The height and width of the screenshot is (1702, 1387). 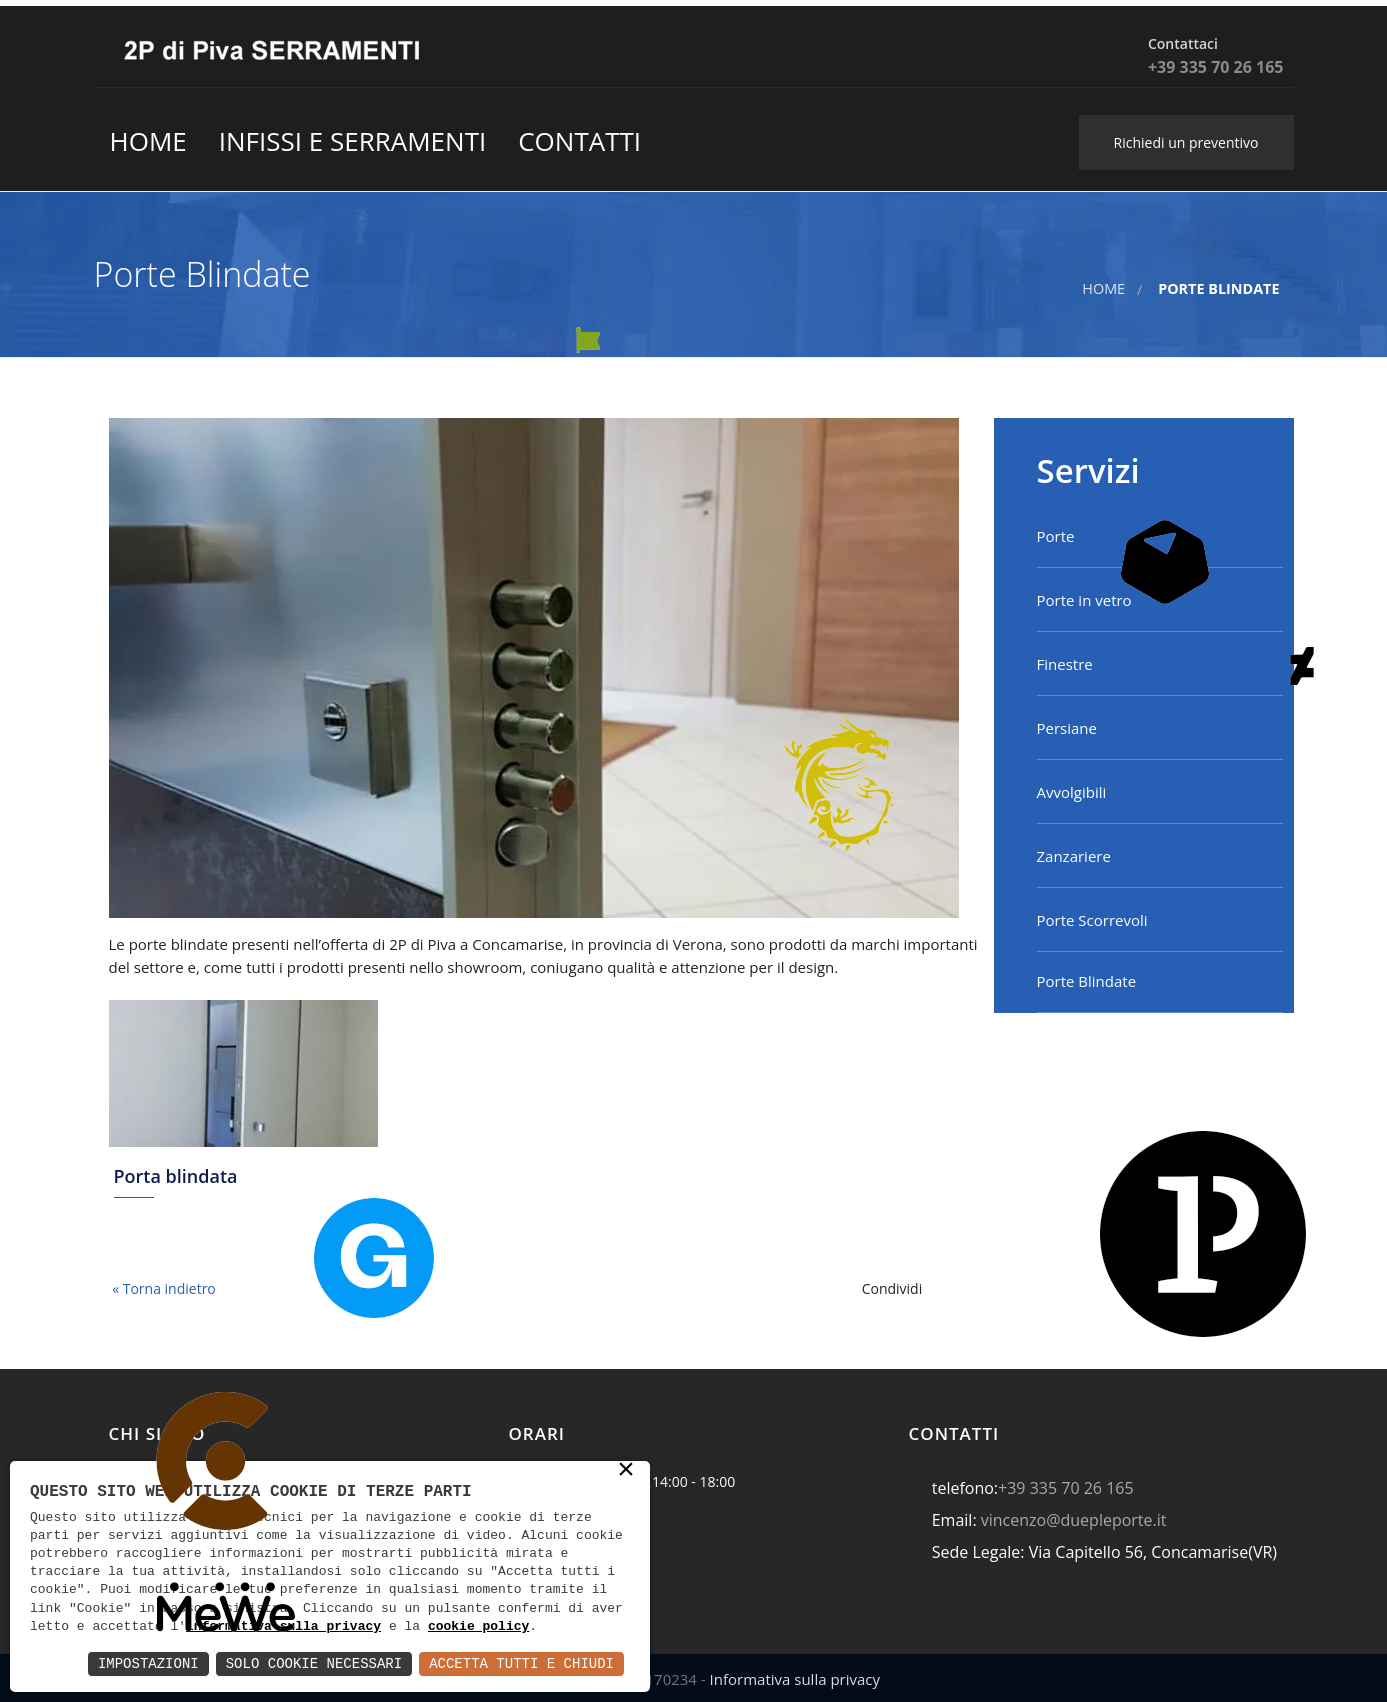 What do you see at coordinates (837, 783) in the screenshot?
I see `MSI brand logo` at bounding box center [837, 783].